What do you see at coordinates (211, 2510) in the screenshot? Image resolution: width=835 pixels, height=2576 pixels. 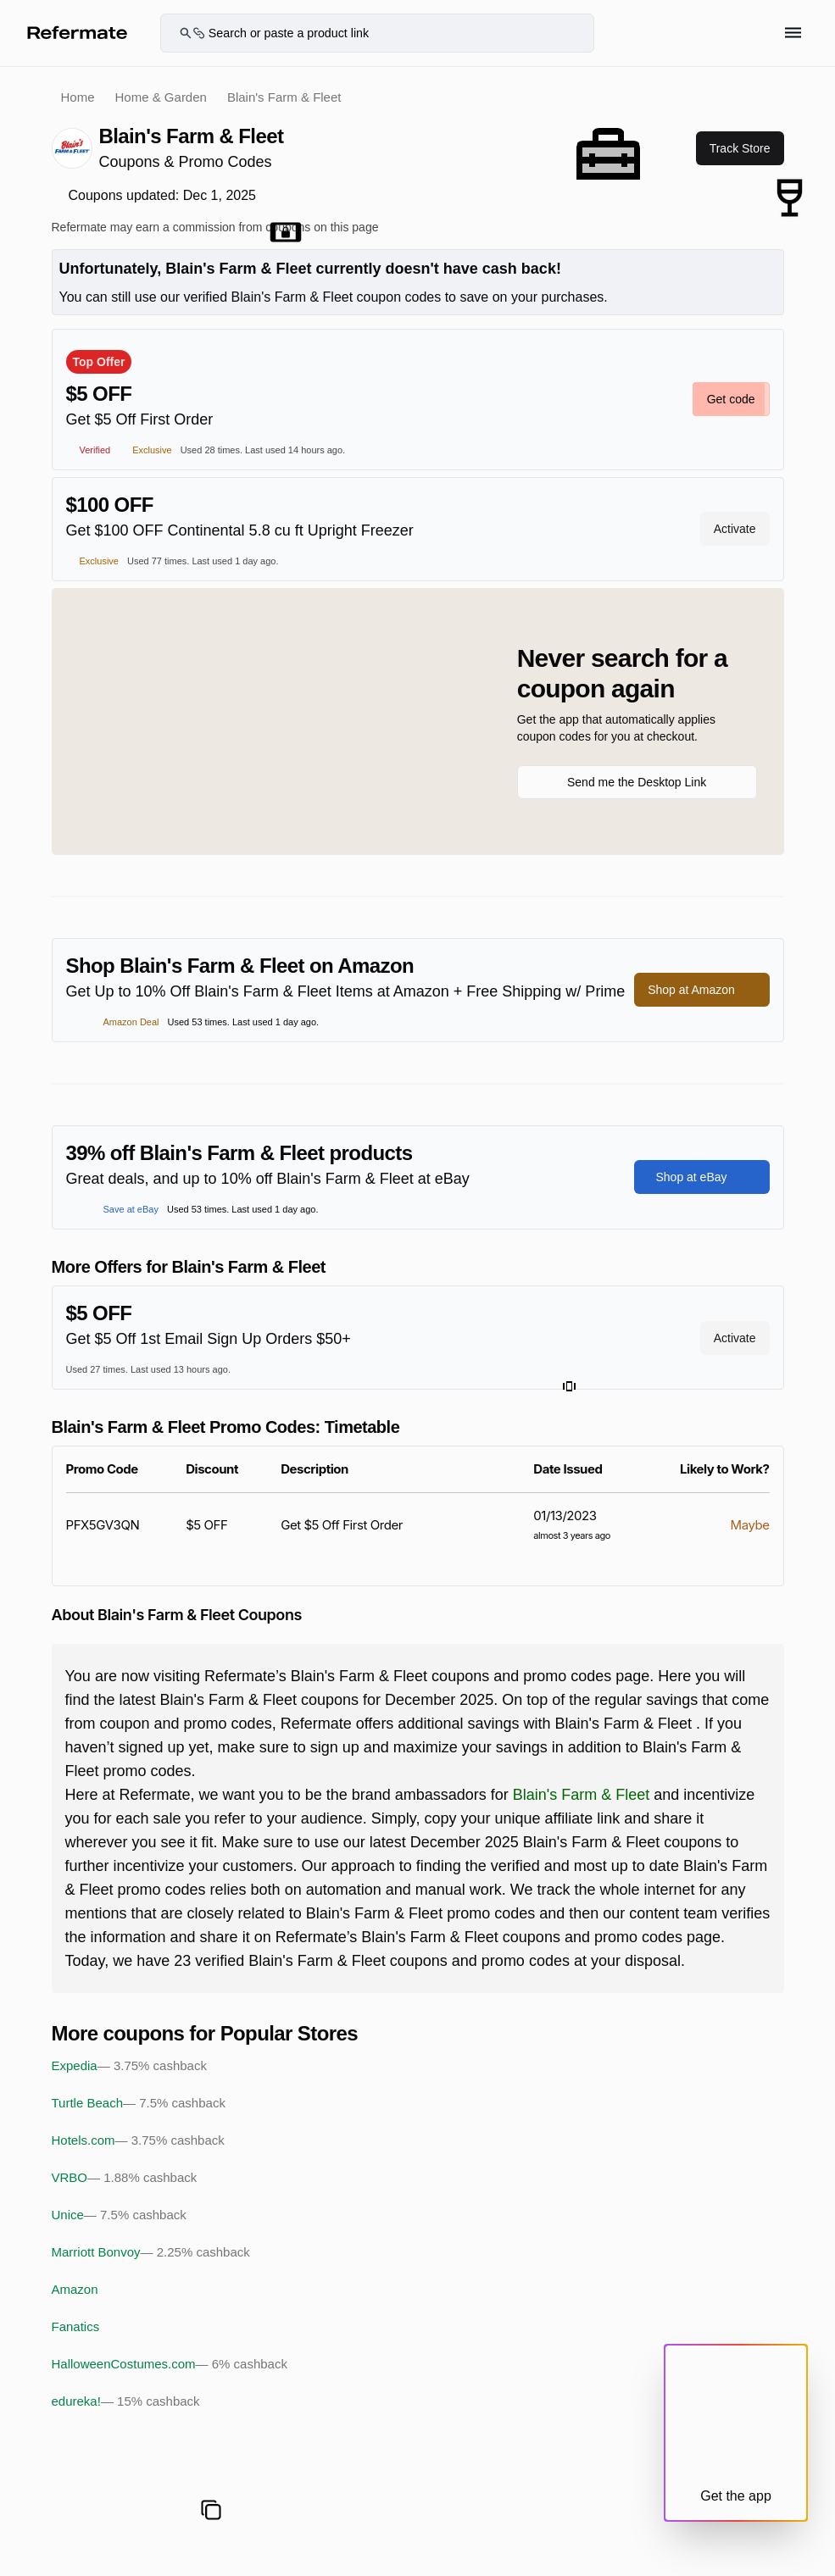 I see `copy to clipboard` at bounding box center [211, 2510].